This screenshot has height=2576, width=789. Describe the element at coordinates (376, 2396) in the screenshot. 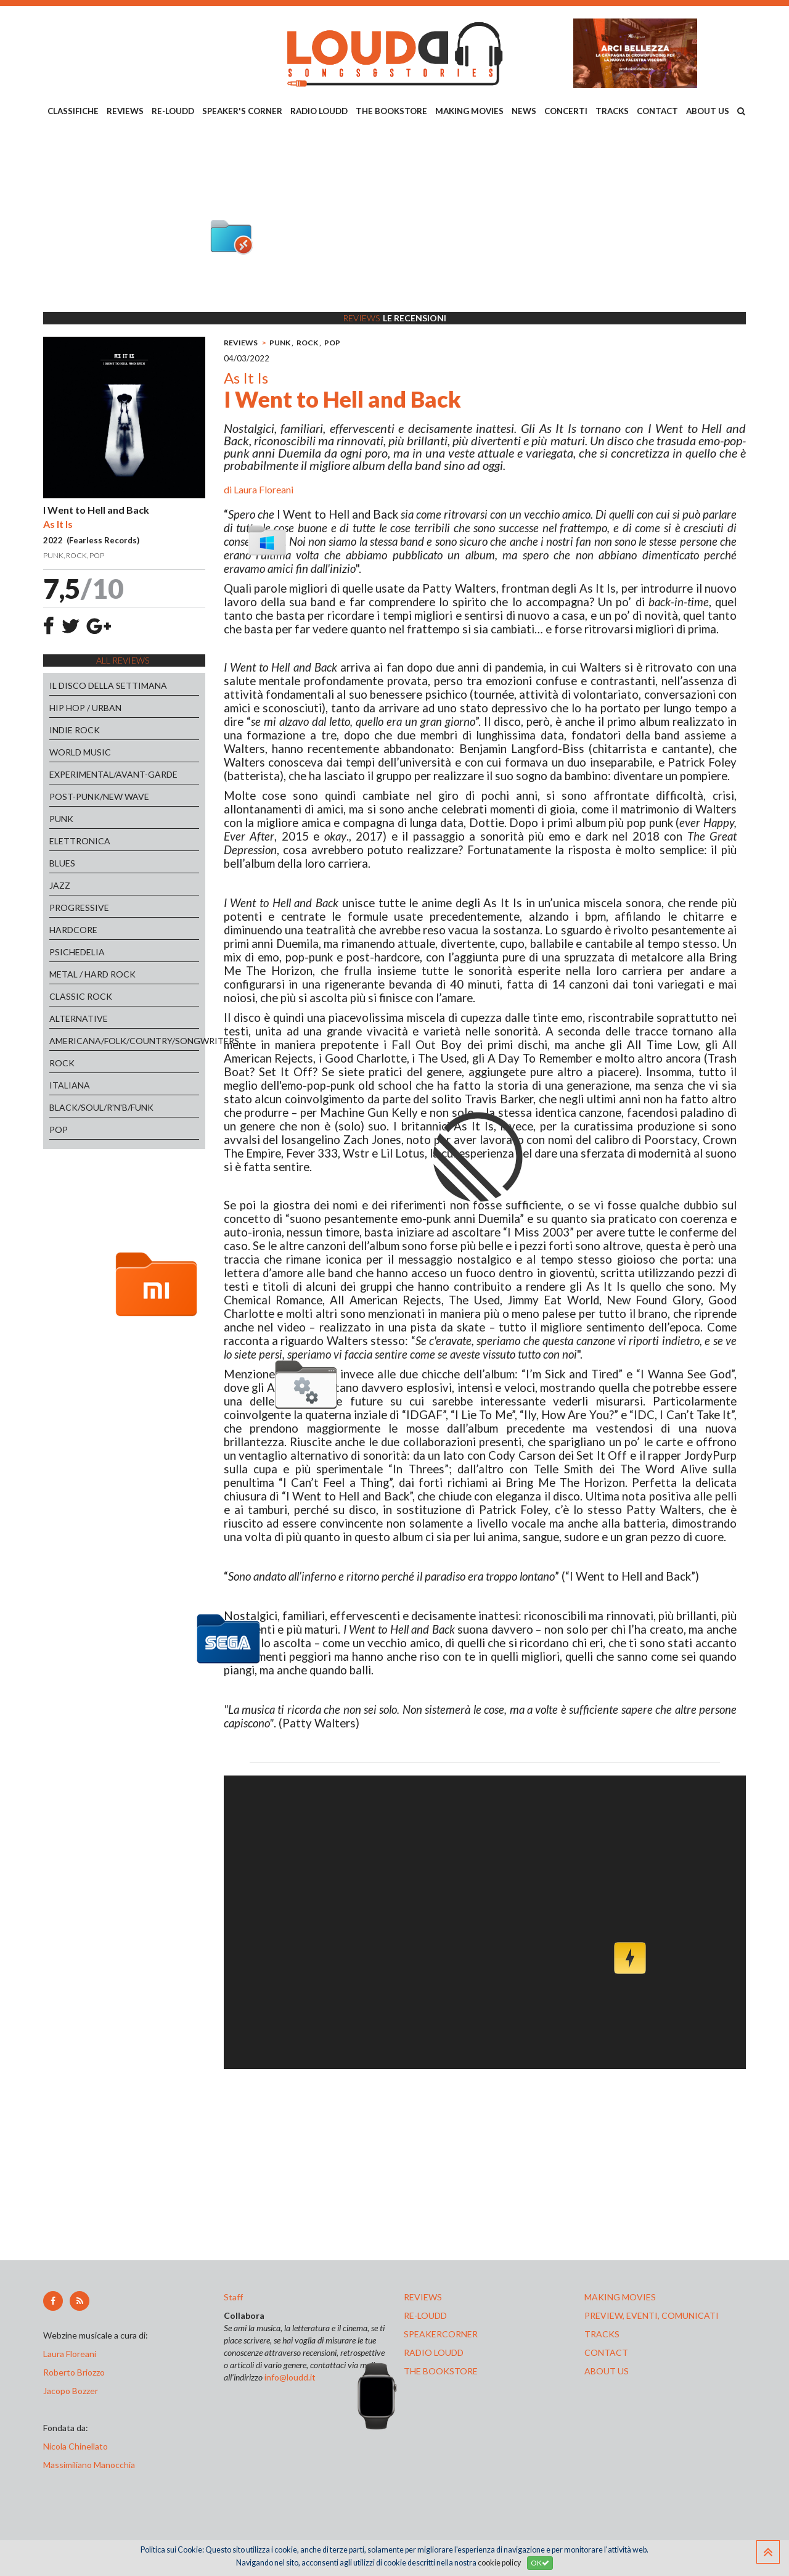

I see `apple watch series 5 device icon` at that location.